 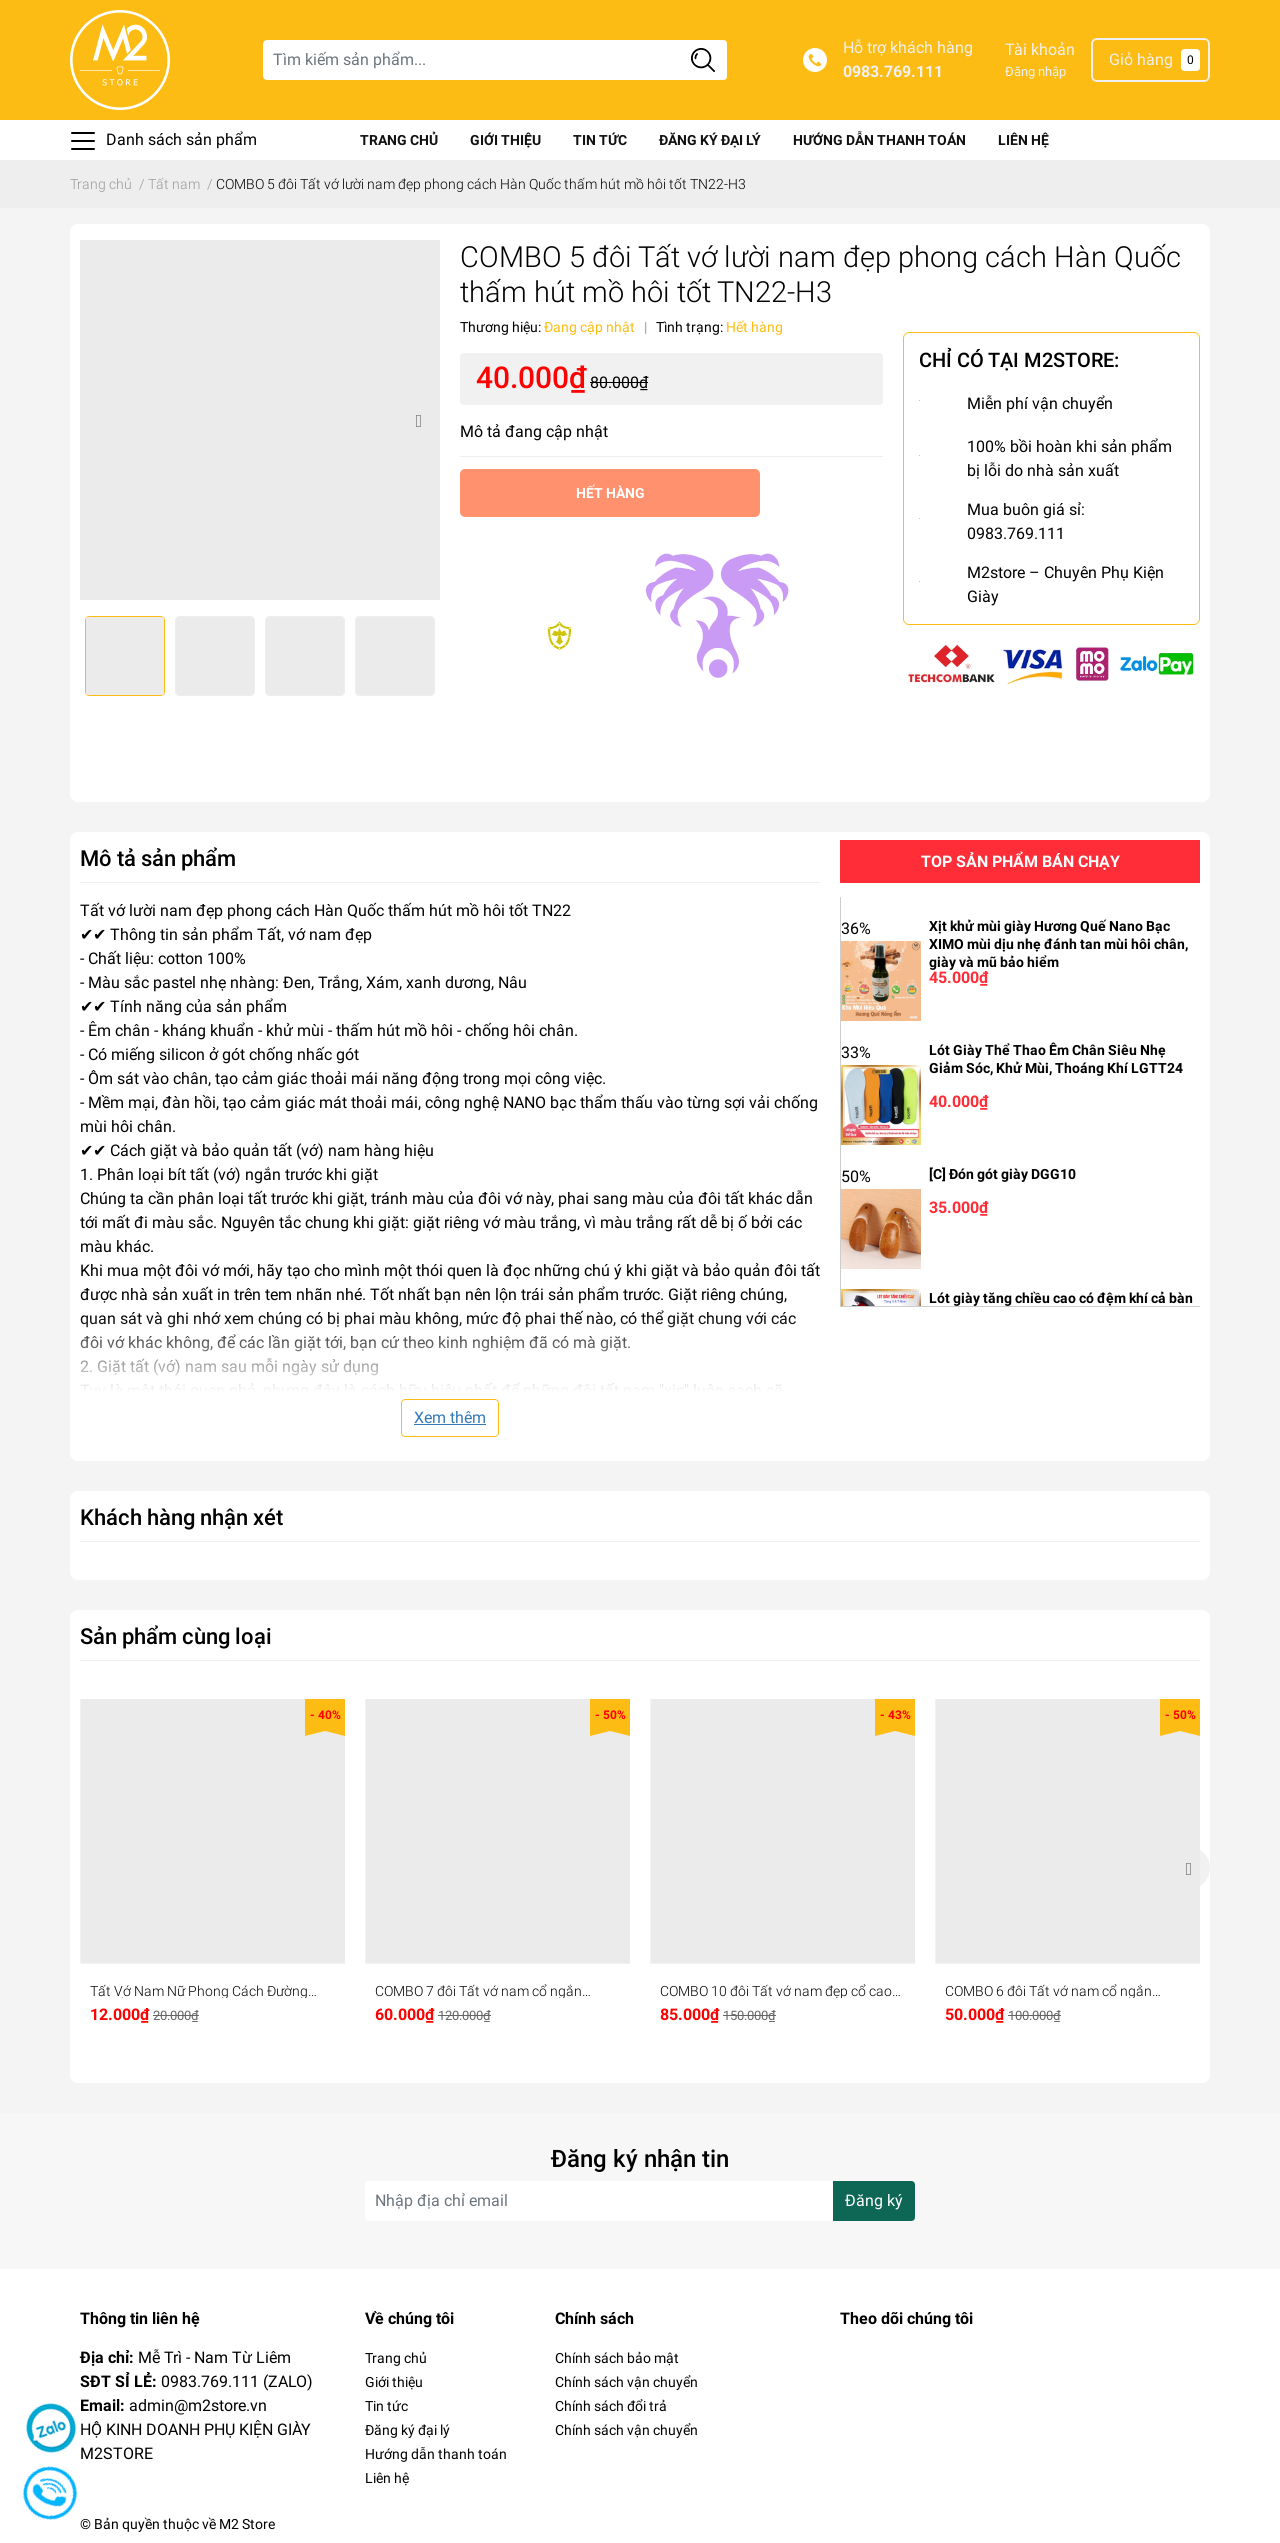 What do you see at coordinates (716, 607) in the screenshot?
I see `ignite or activate a fire-related feature` at bounding box center [716, 607].